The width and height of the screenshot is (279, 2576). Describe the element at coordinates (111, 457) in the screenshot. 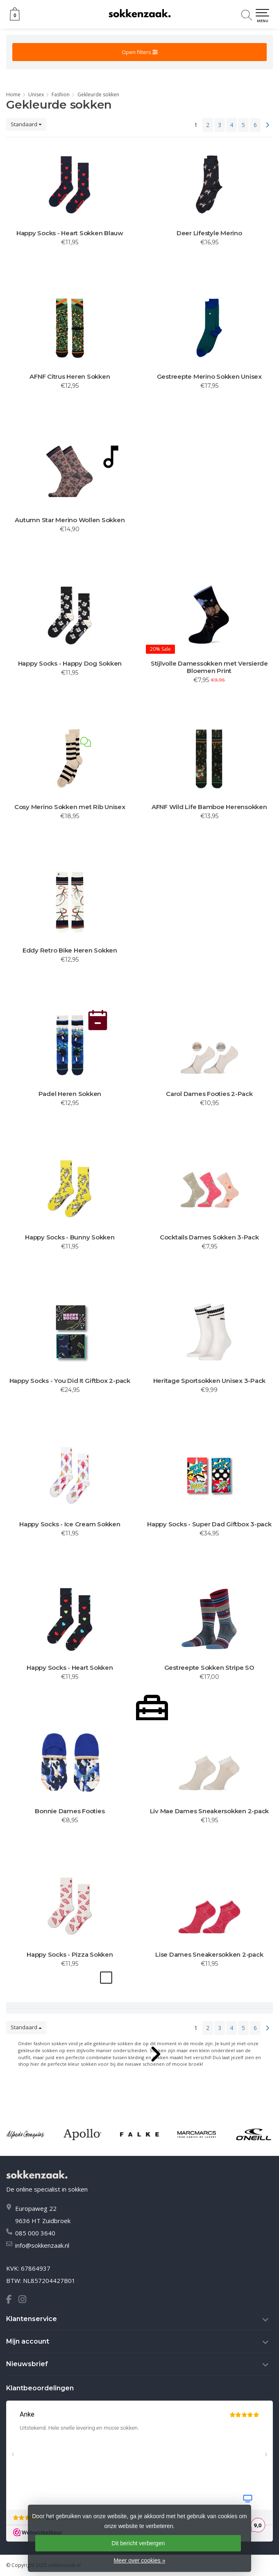

I see `play or access audio content` at that location.